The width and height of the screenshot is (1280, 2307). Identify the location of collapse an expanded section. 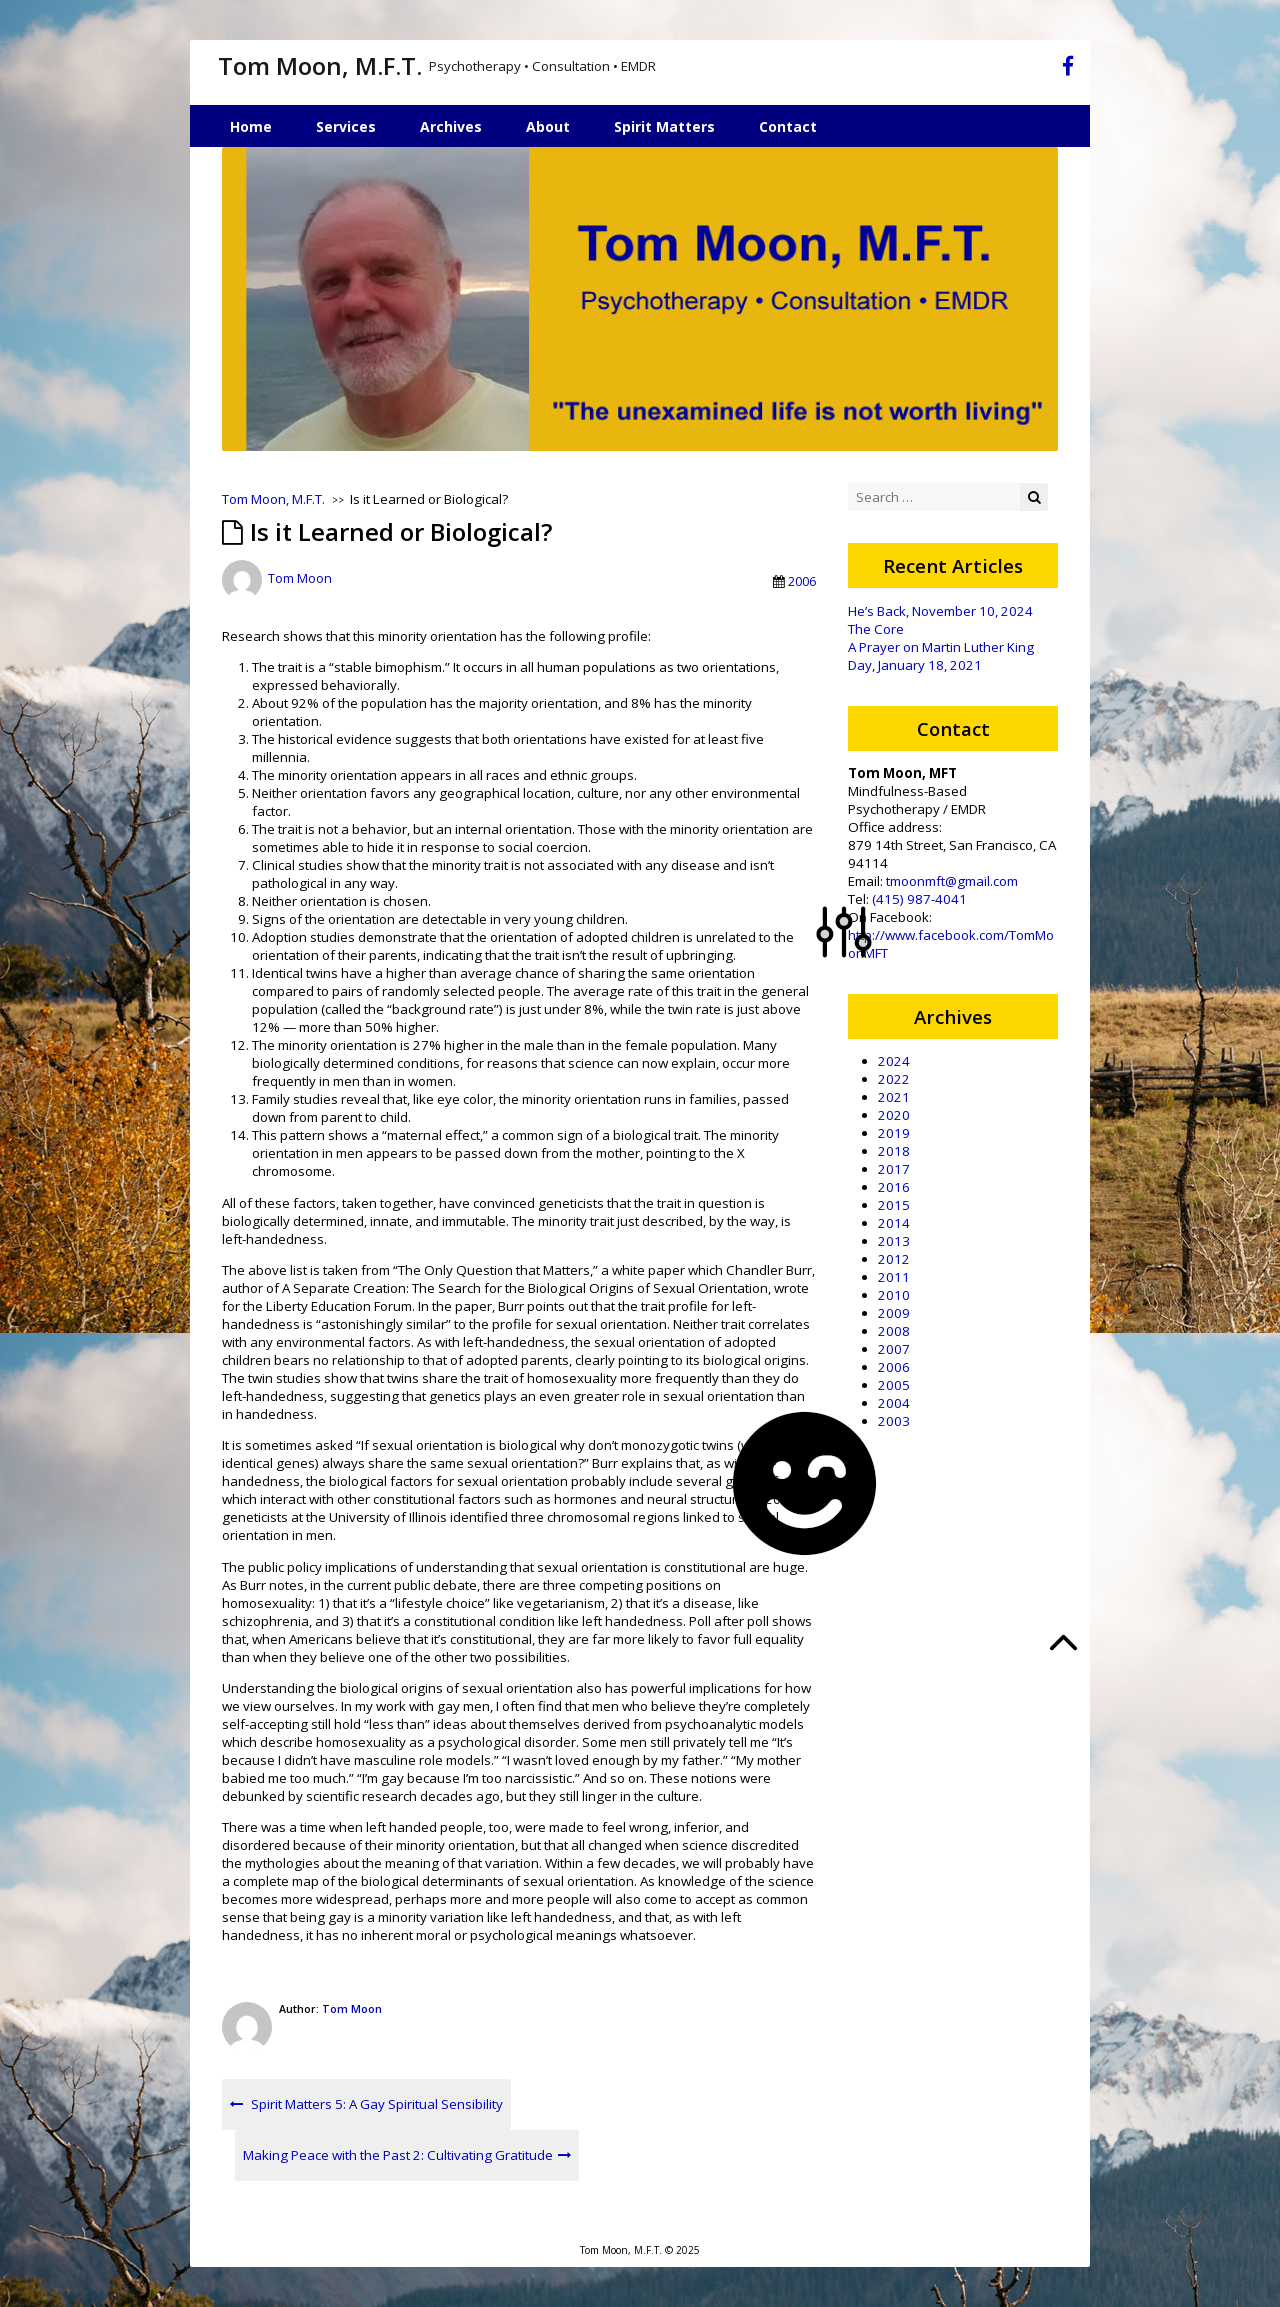
(1063, 1644).